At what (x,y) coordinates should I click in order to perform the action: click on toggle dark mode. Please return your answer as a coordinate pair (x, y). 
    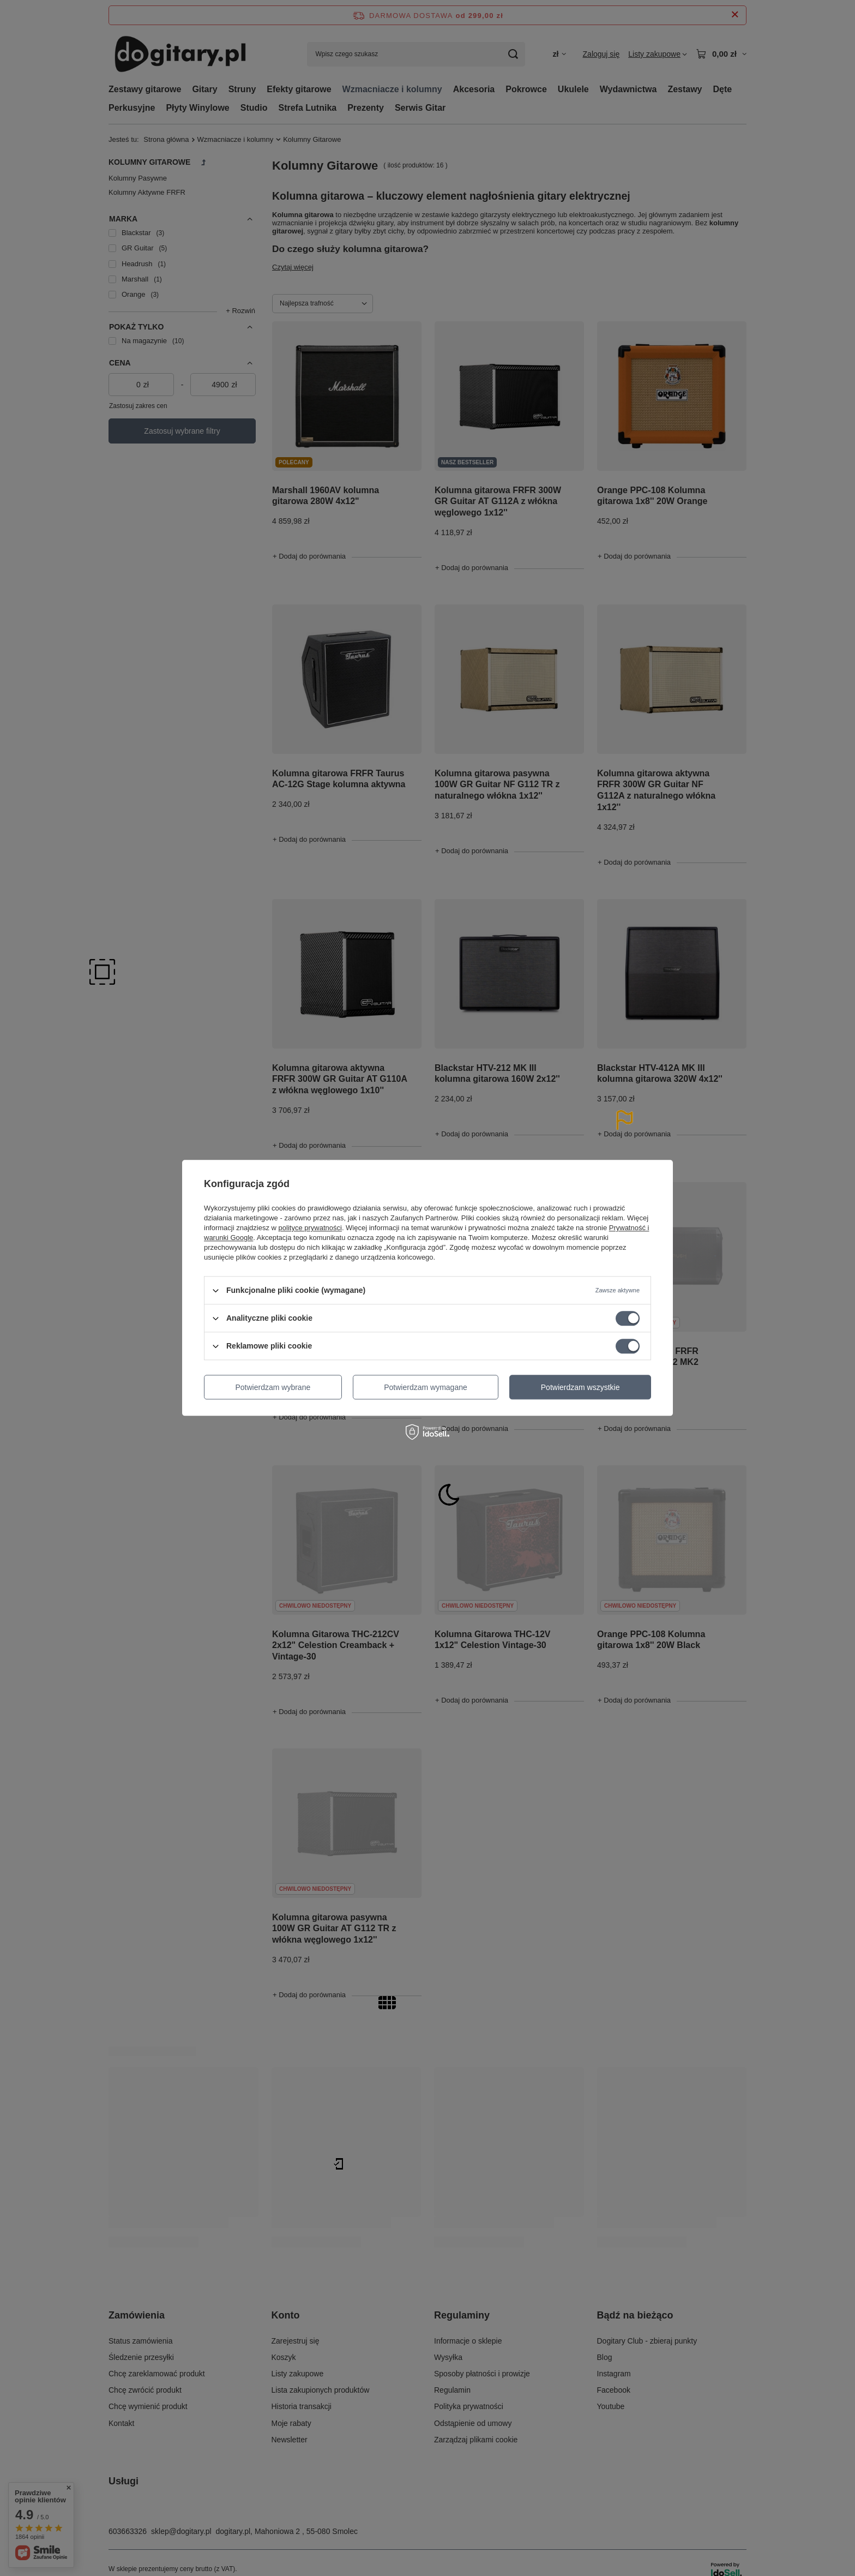
    Looking at the image, I should click on (449, 1495).